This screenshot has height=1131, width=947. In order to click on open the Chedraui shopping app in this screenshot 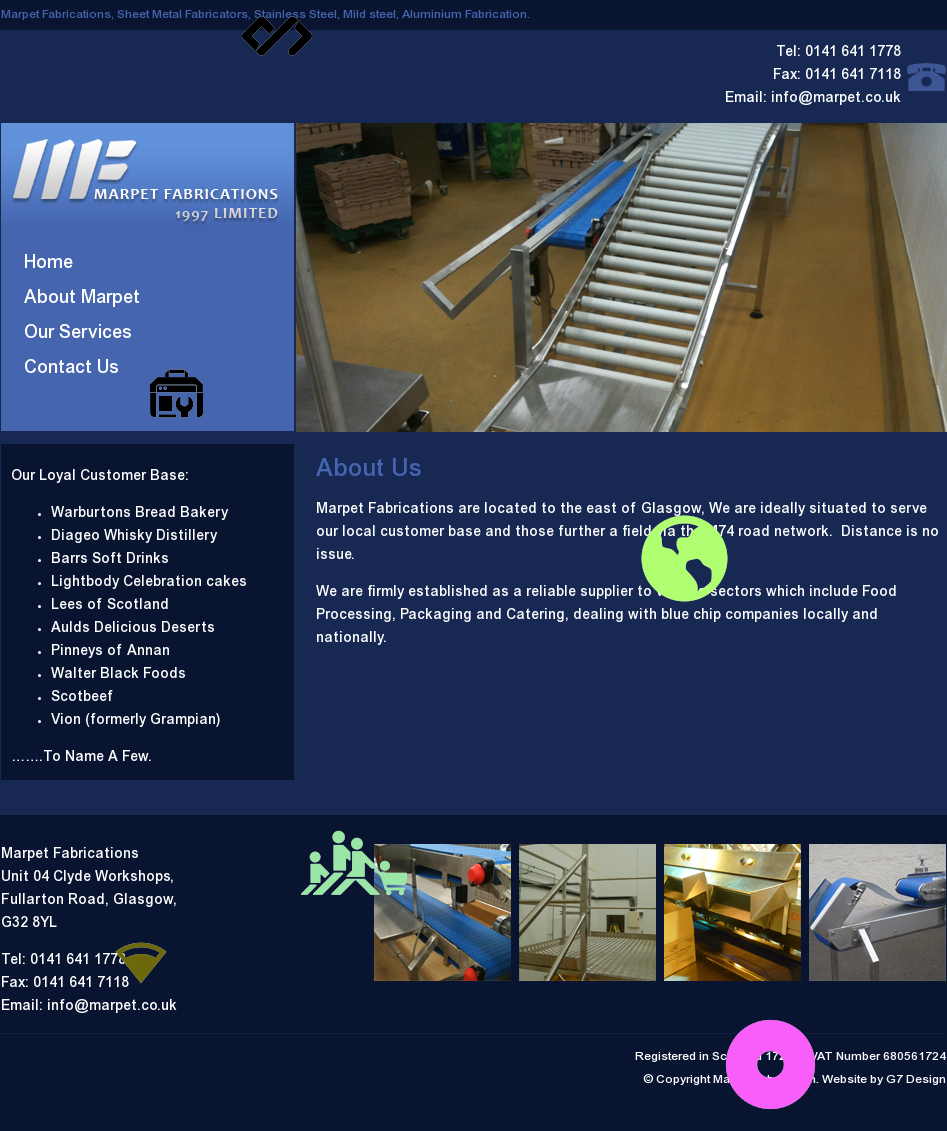, I will do `click(354, 863)`.